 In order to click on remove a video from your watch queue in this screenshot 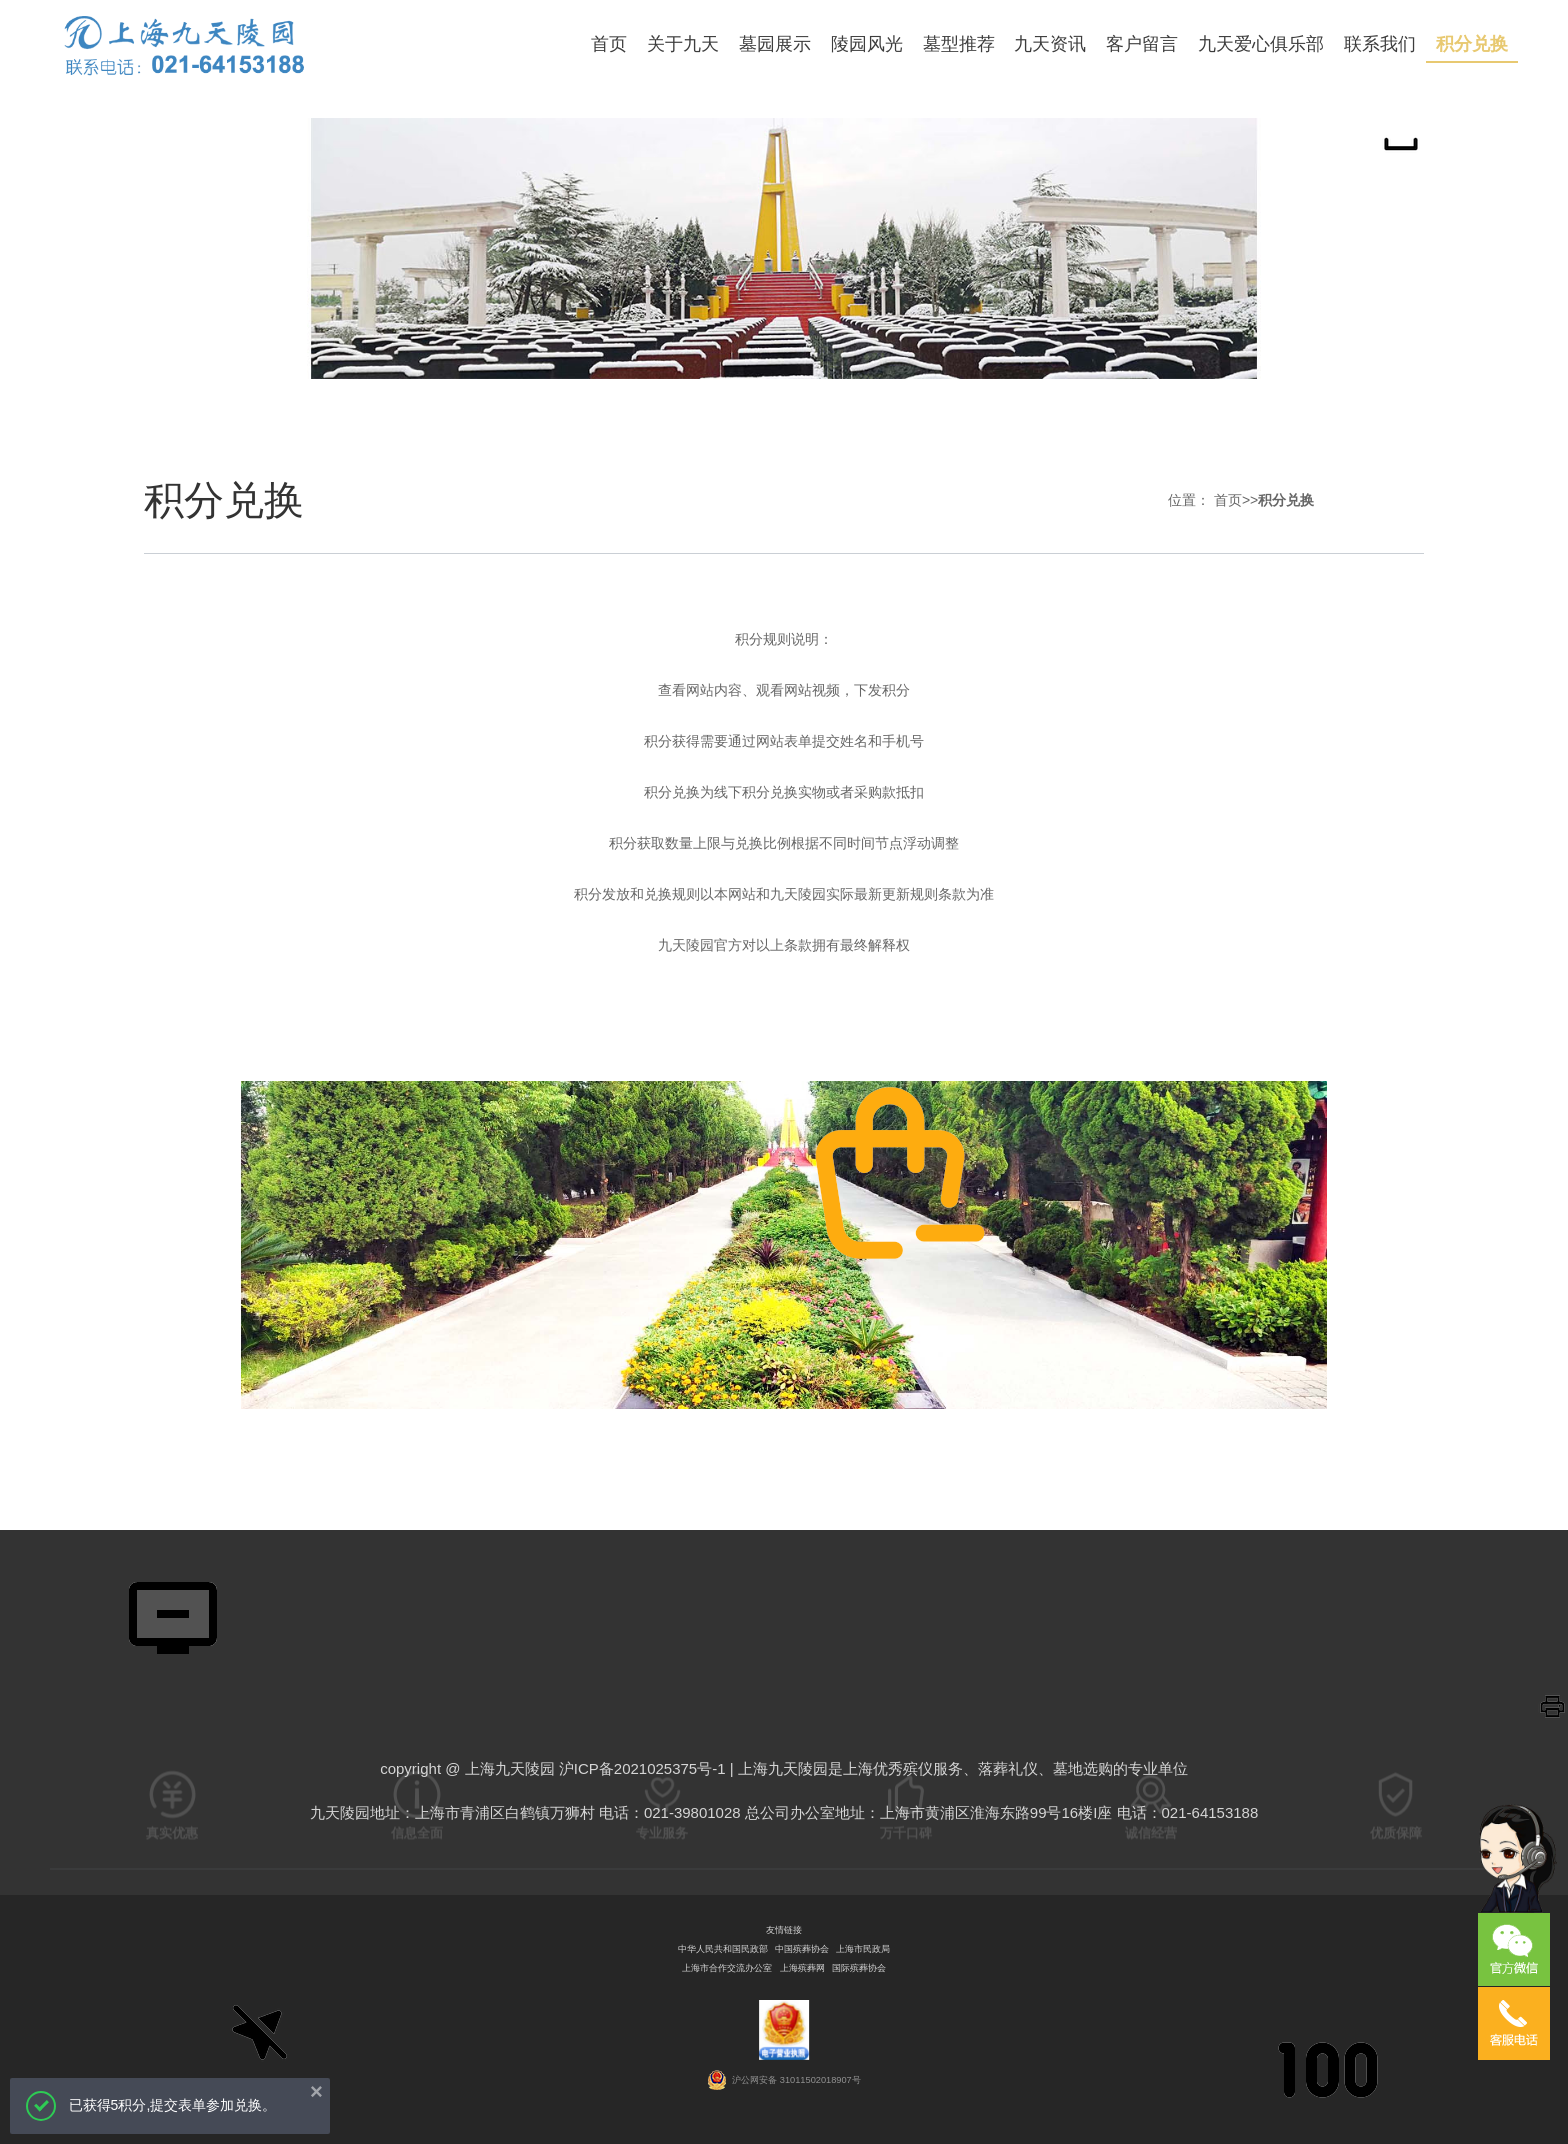, I will do `click(173, 1618)`.